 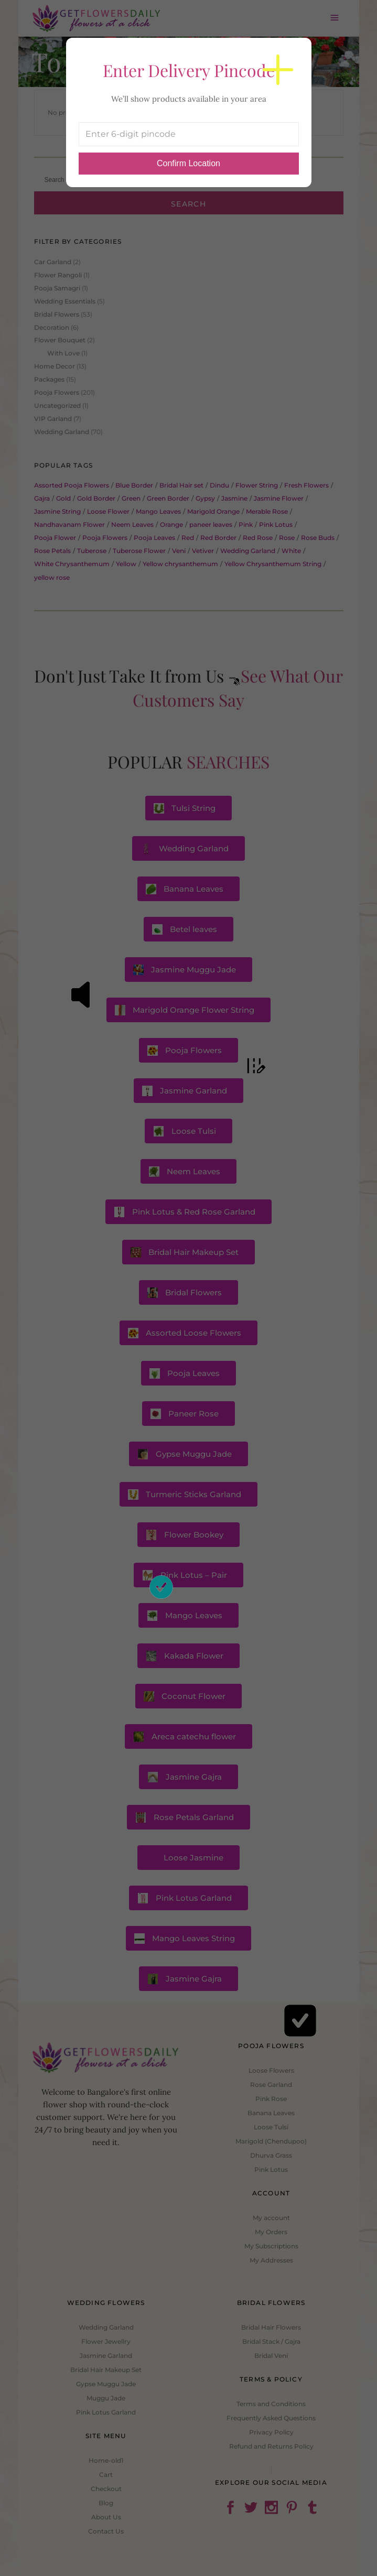 I want to click on mute notifications, so click(x=236, y=681).